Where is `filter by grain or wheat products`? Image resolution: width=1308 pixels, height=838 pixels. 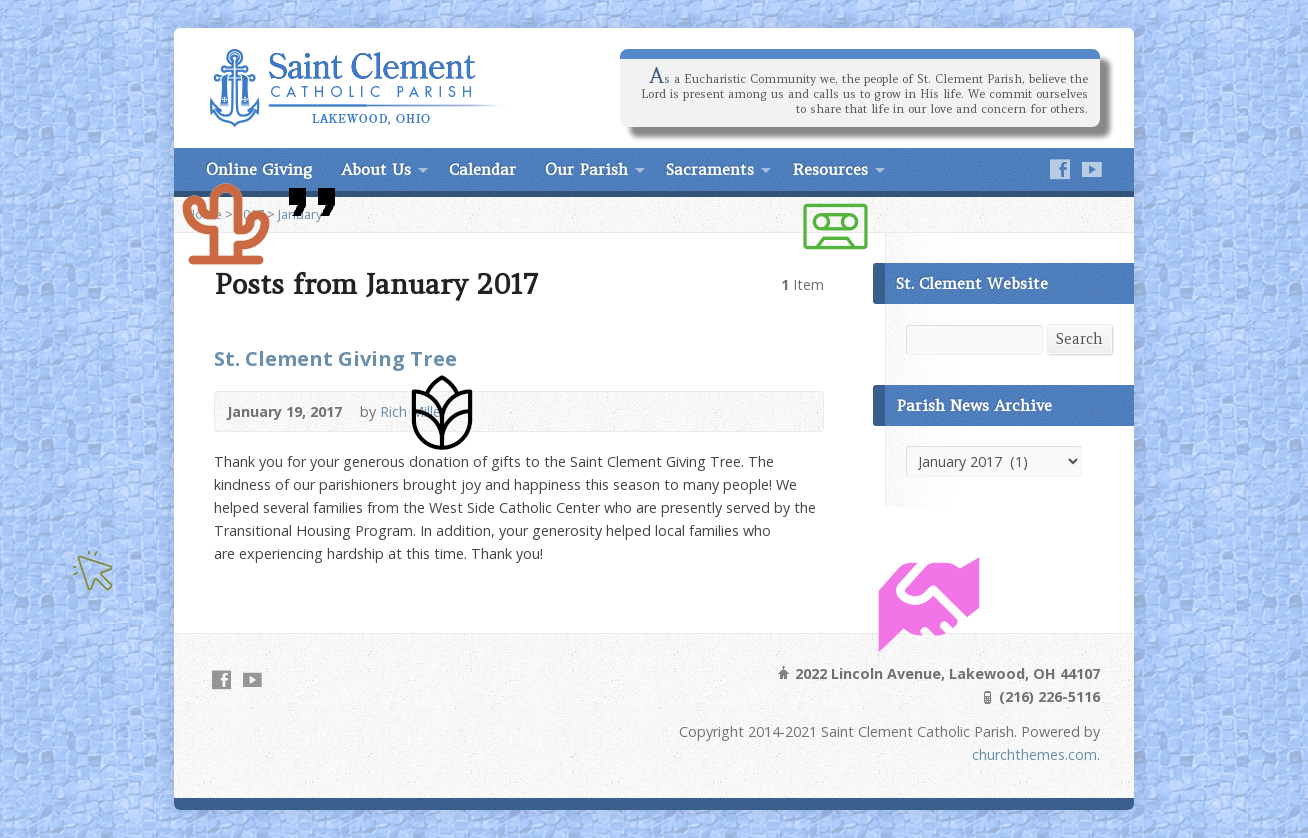 filter by grain or wheat products is located at coordinates (442, 414).